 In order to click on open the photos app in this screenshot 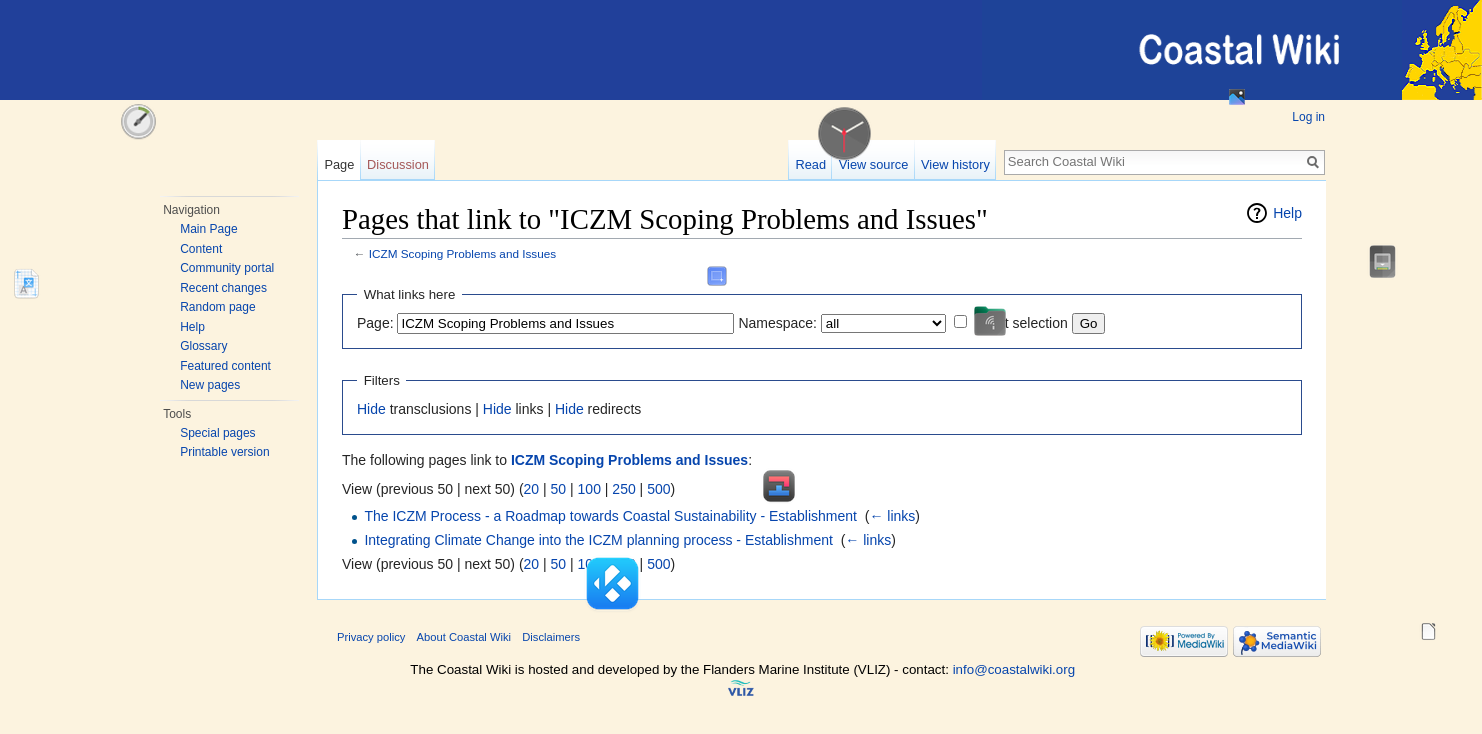, I will do `click(1237, 97)`.